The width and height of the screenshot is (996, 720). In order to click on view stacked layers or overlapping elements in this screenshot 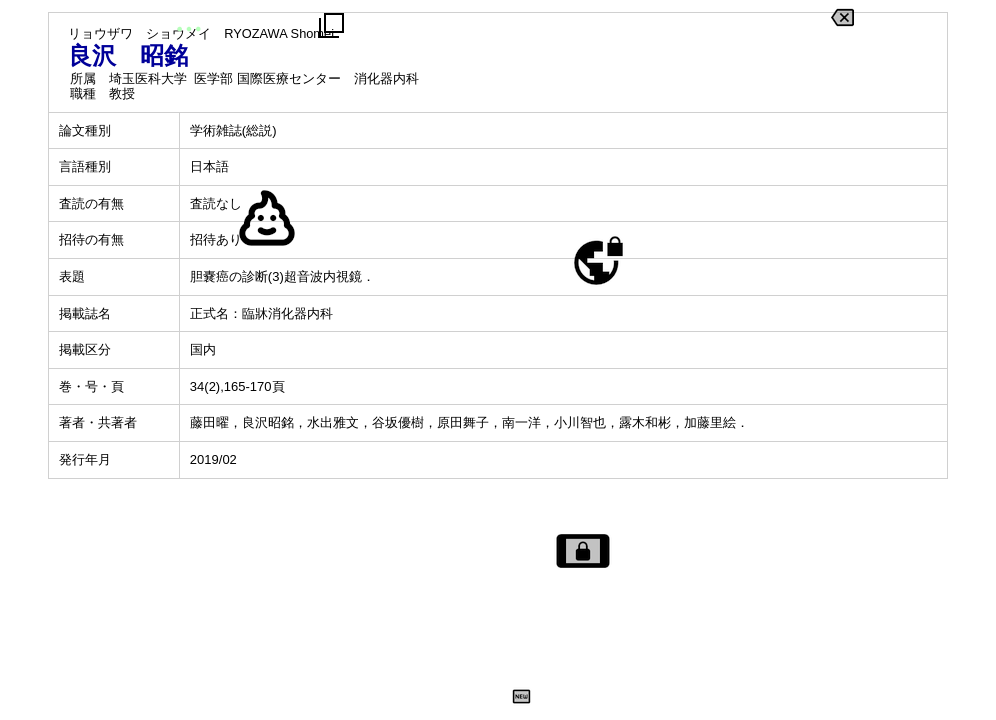, I will do `click(331, 25)`.